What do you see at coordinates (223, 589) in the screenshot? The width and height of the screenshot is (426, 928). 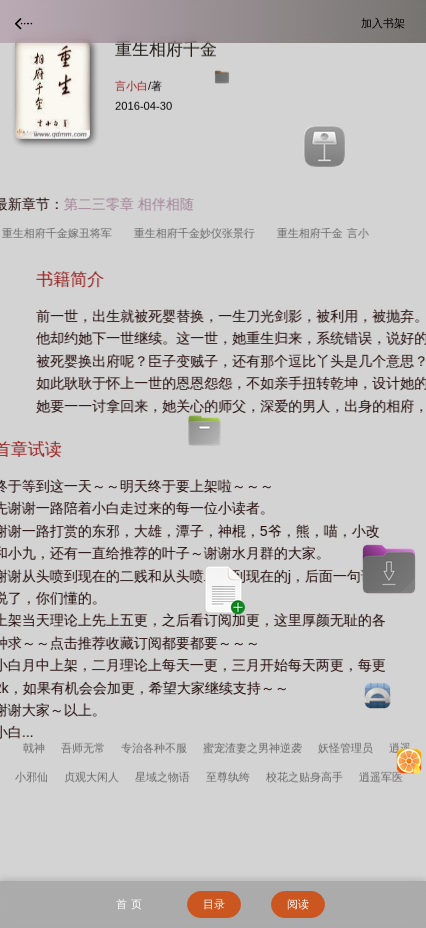 I see `create a new document` at bounding box center [223, 589].